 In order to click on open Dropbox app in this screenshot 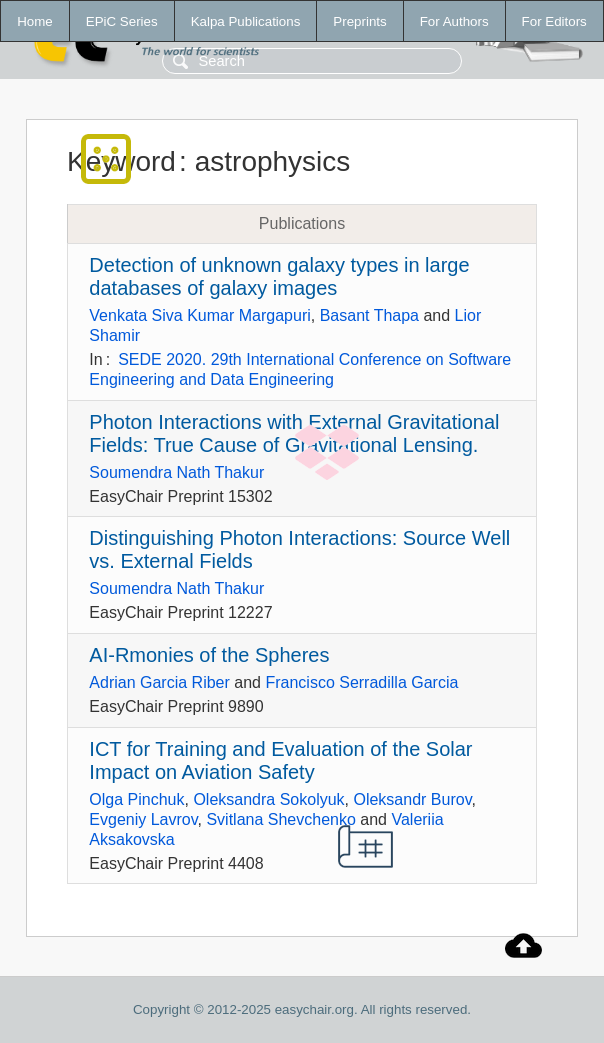, I will do `click(327, 449)`.